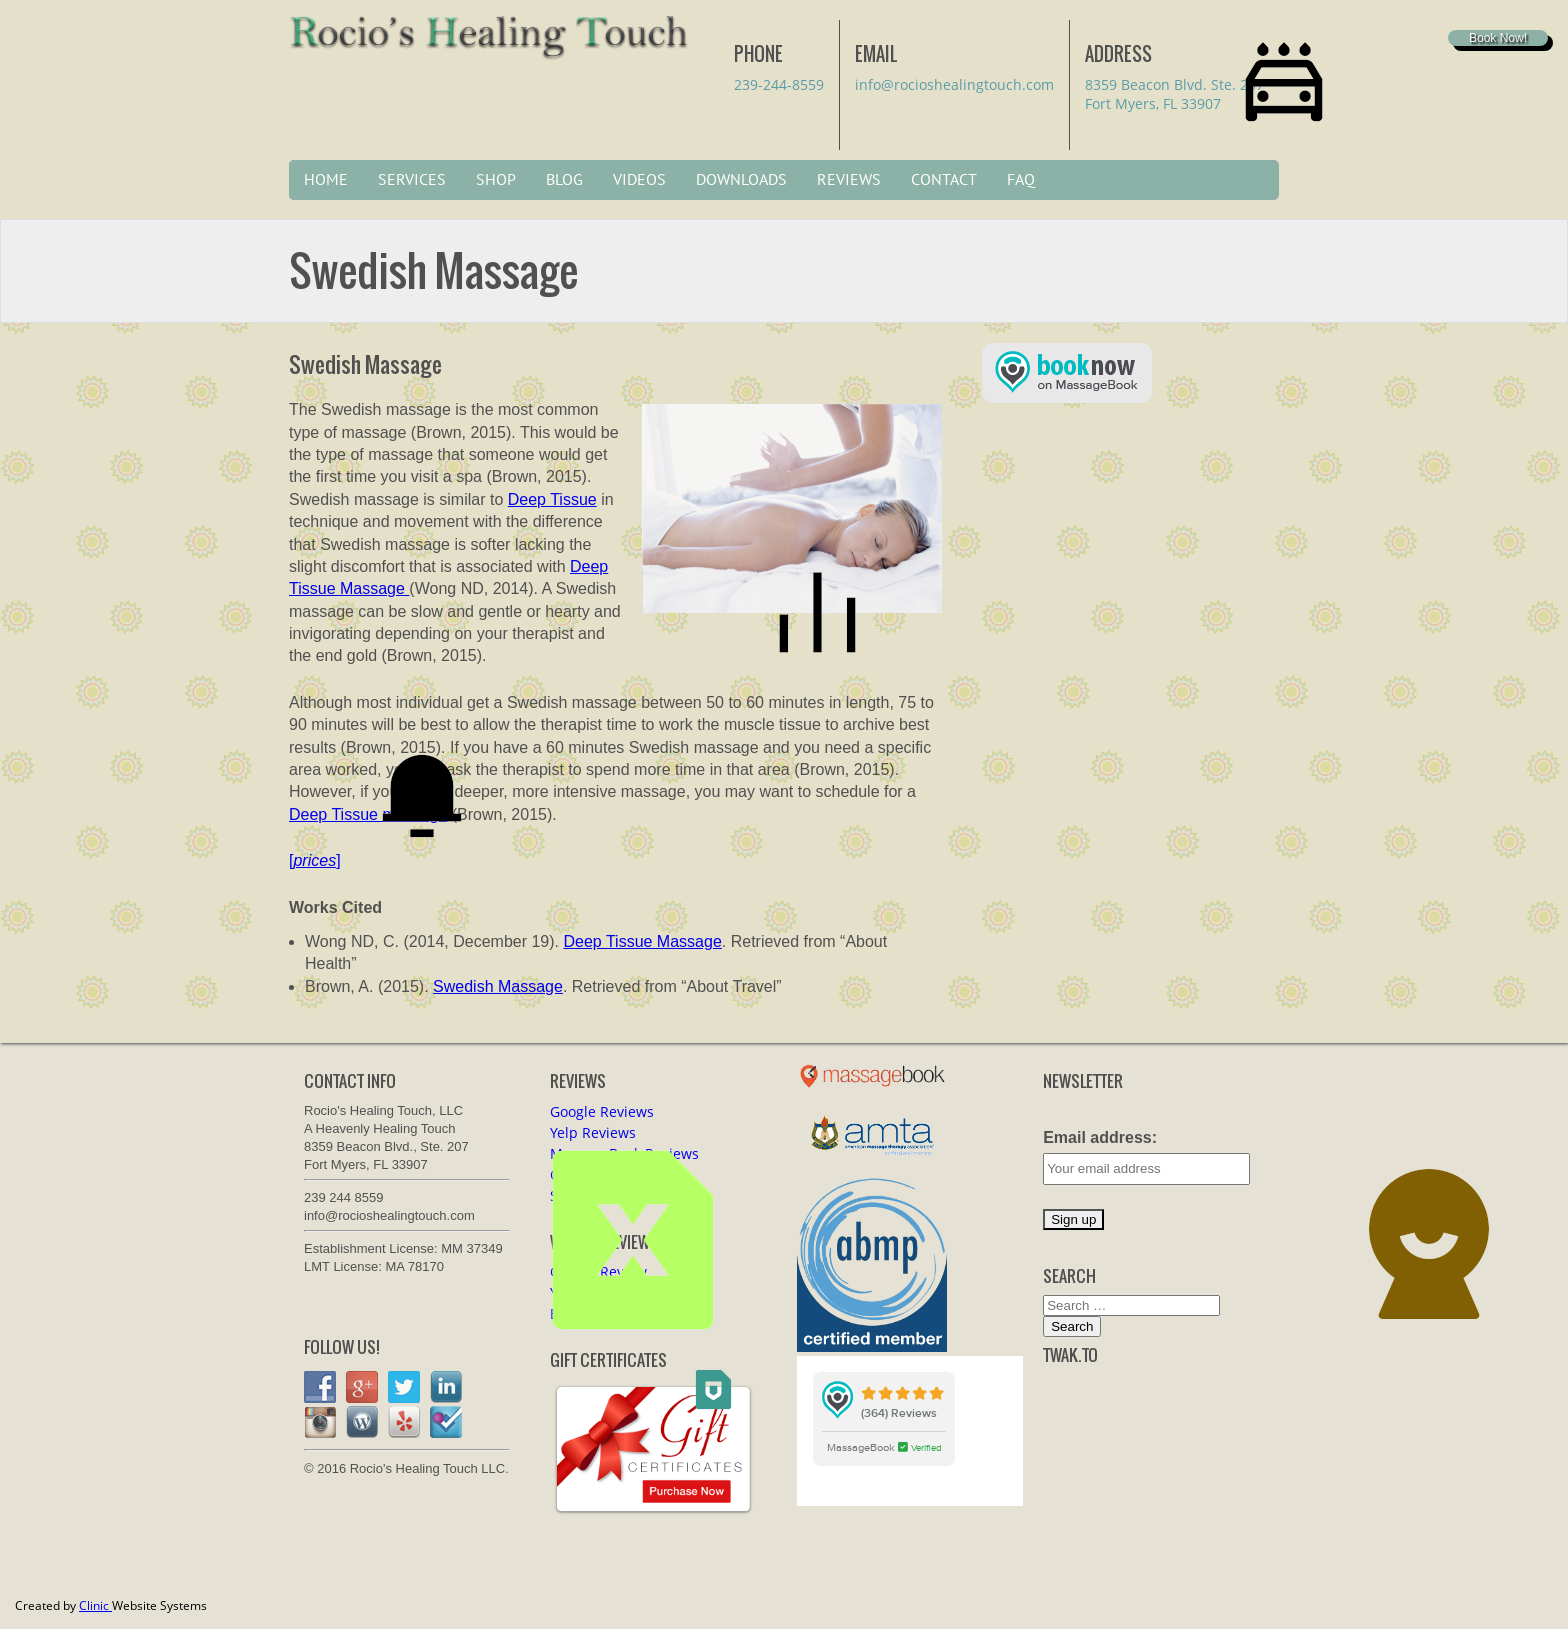  What do you see at coordinates (817, 614) in the screenshot?
I see `view analytics and statistics` at bounding box center [817, 614].